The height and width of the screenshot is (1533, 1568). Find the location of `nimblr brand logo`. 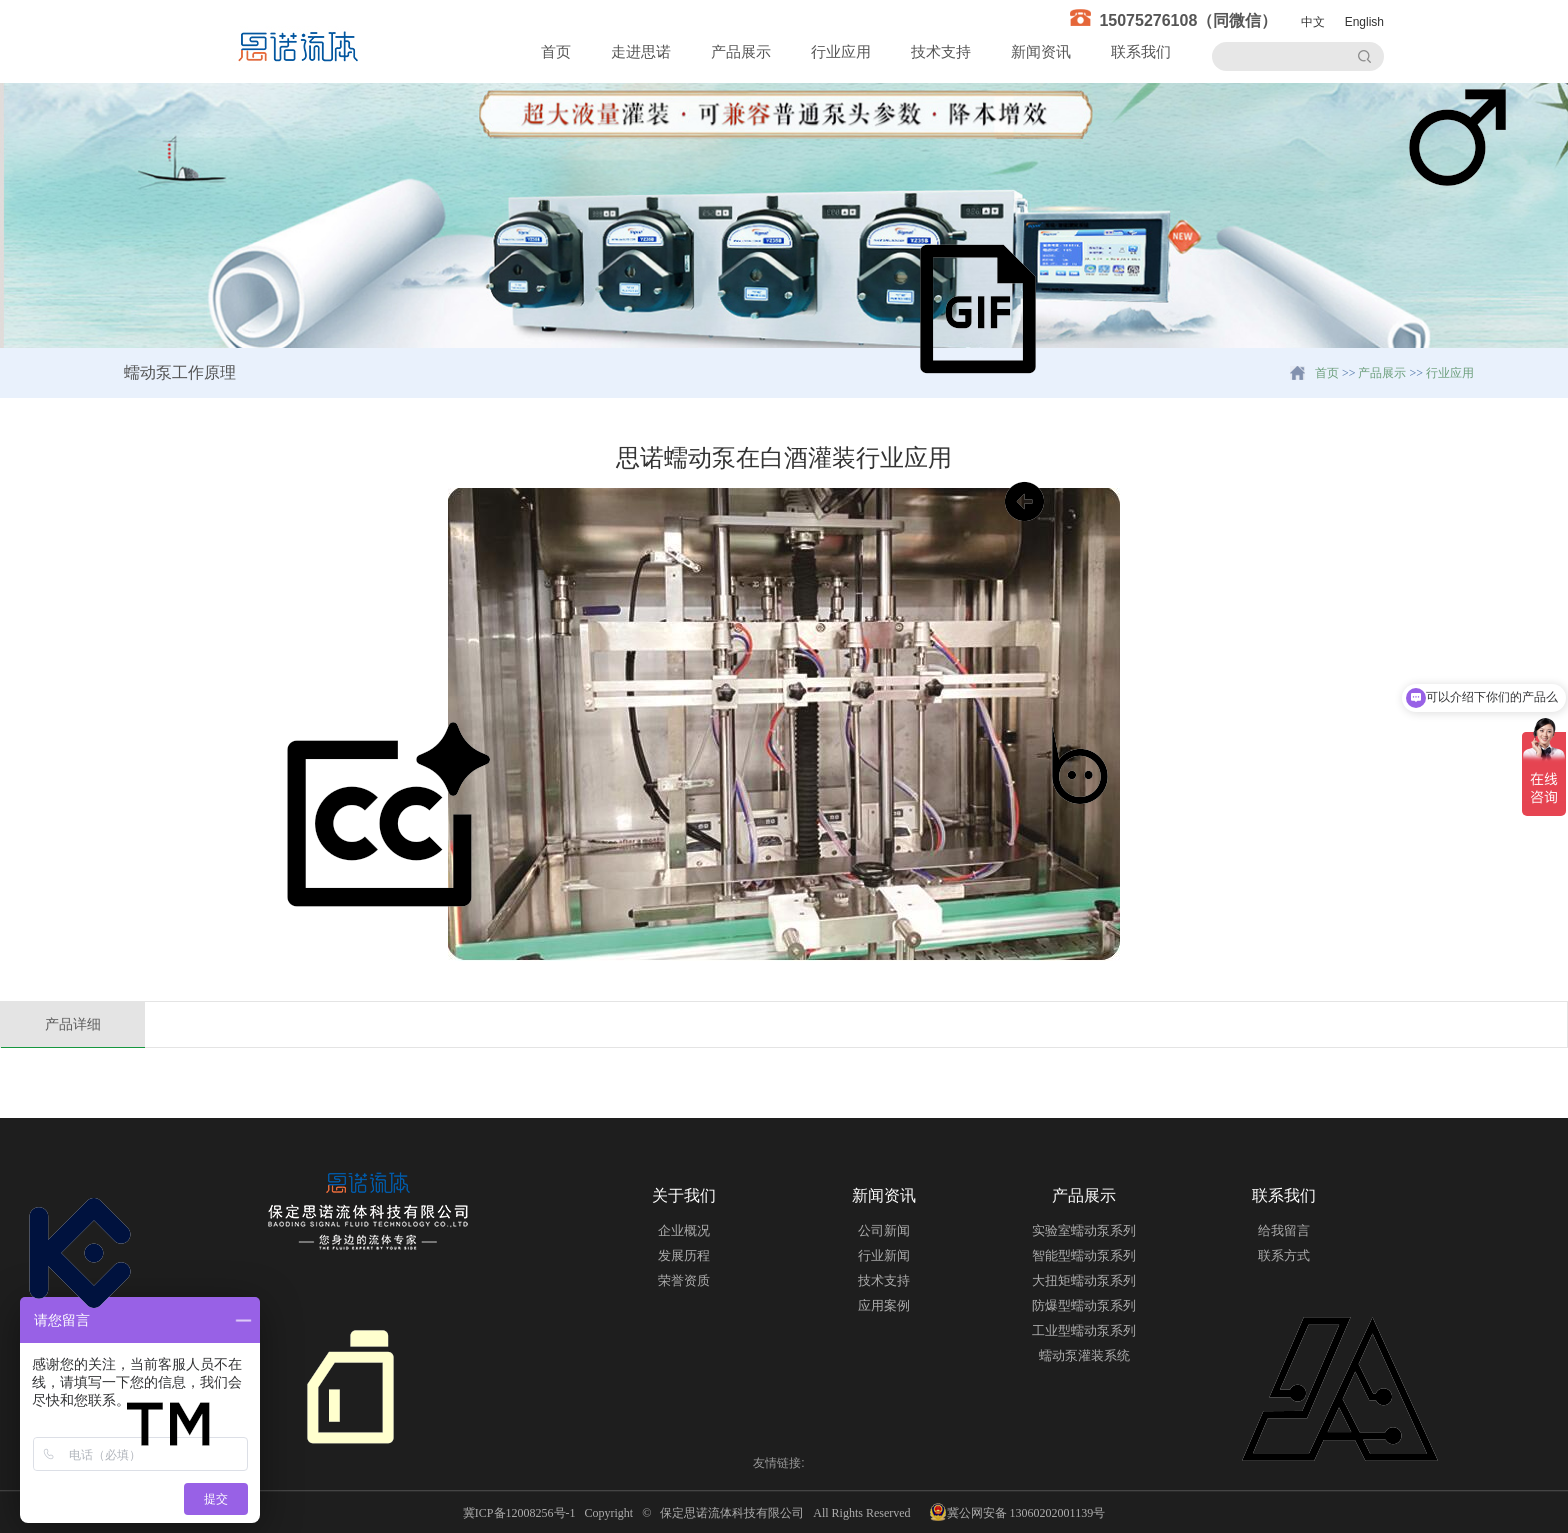

nimblr brand logo is located at coordinates (1080, 764).